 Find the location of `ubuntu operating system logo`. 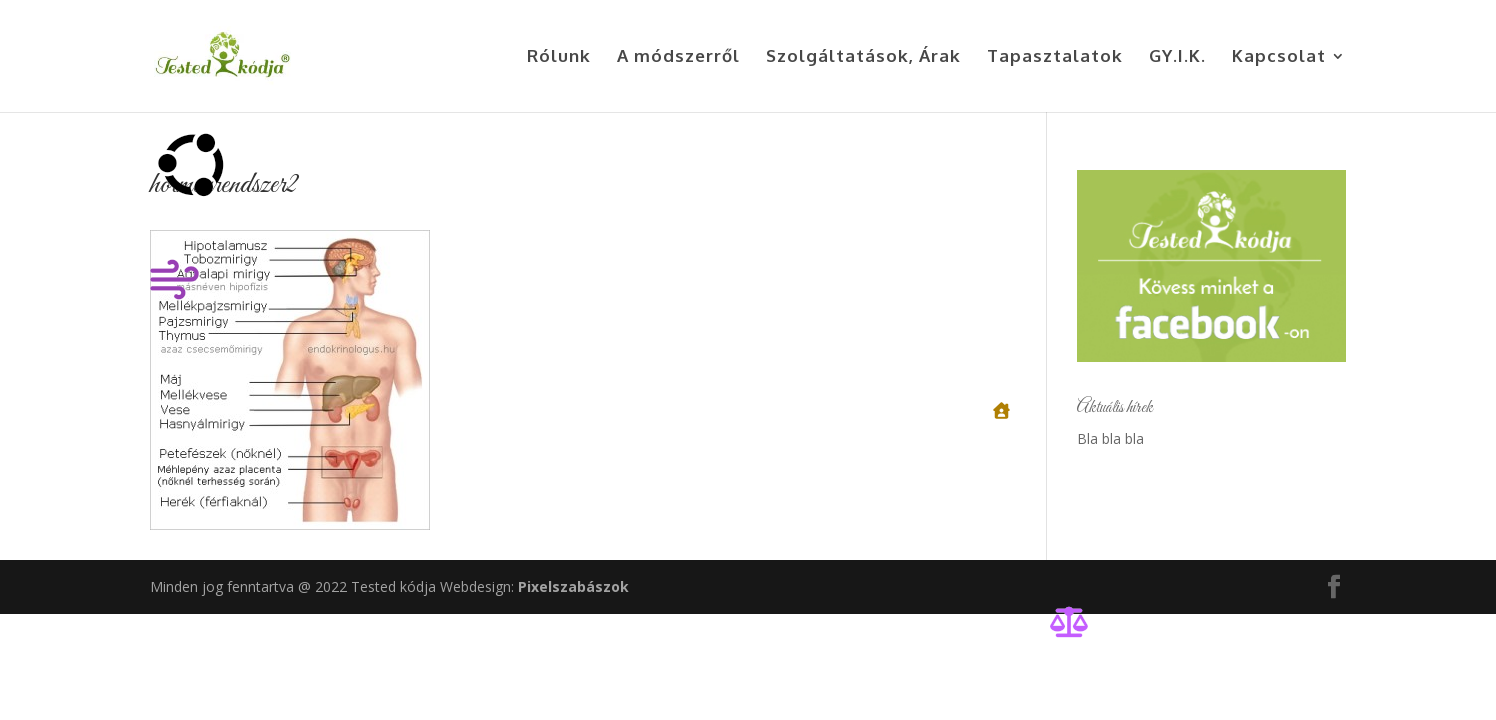

ubuntu operating system logo is located at coordinates (193, 165).